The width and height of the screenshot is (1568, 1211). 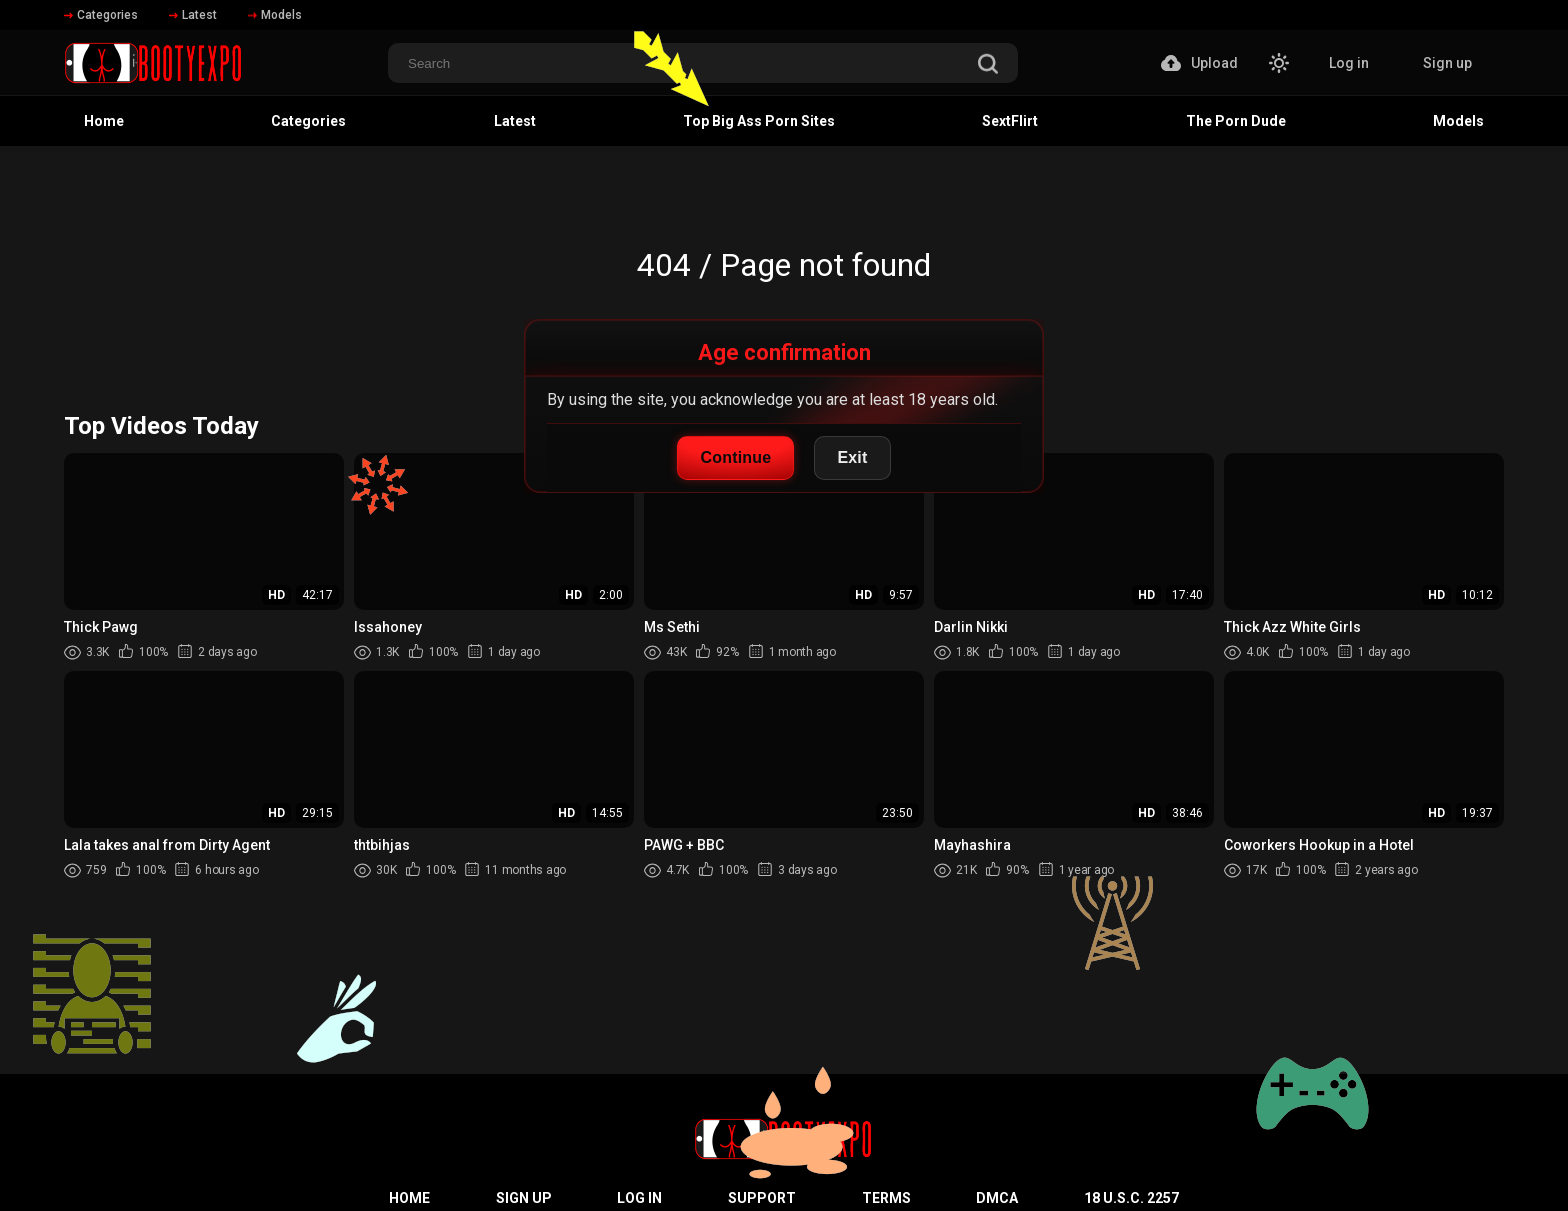 What do you see at coordinates (1312, 1093) in the screenshot?
I see `open gaming or game center app` at bounding box center [1312, 1093].